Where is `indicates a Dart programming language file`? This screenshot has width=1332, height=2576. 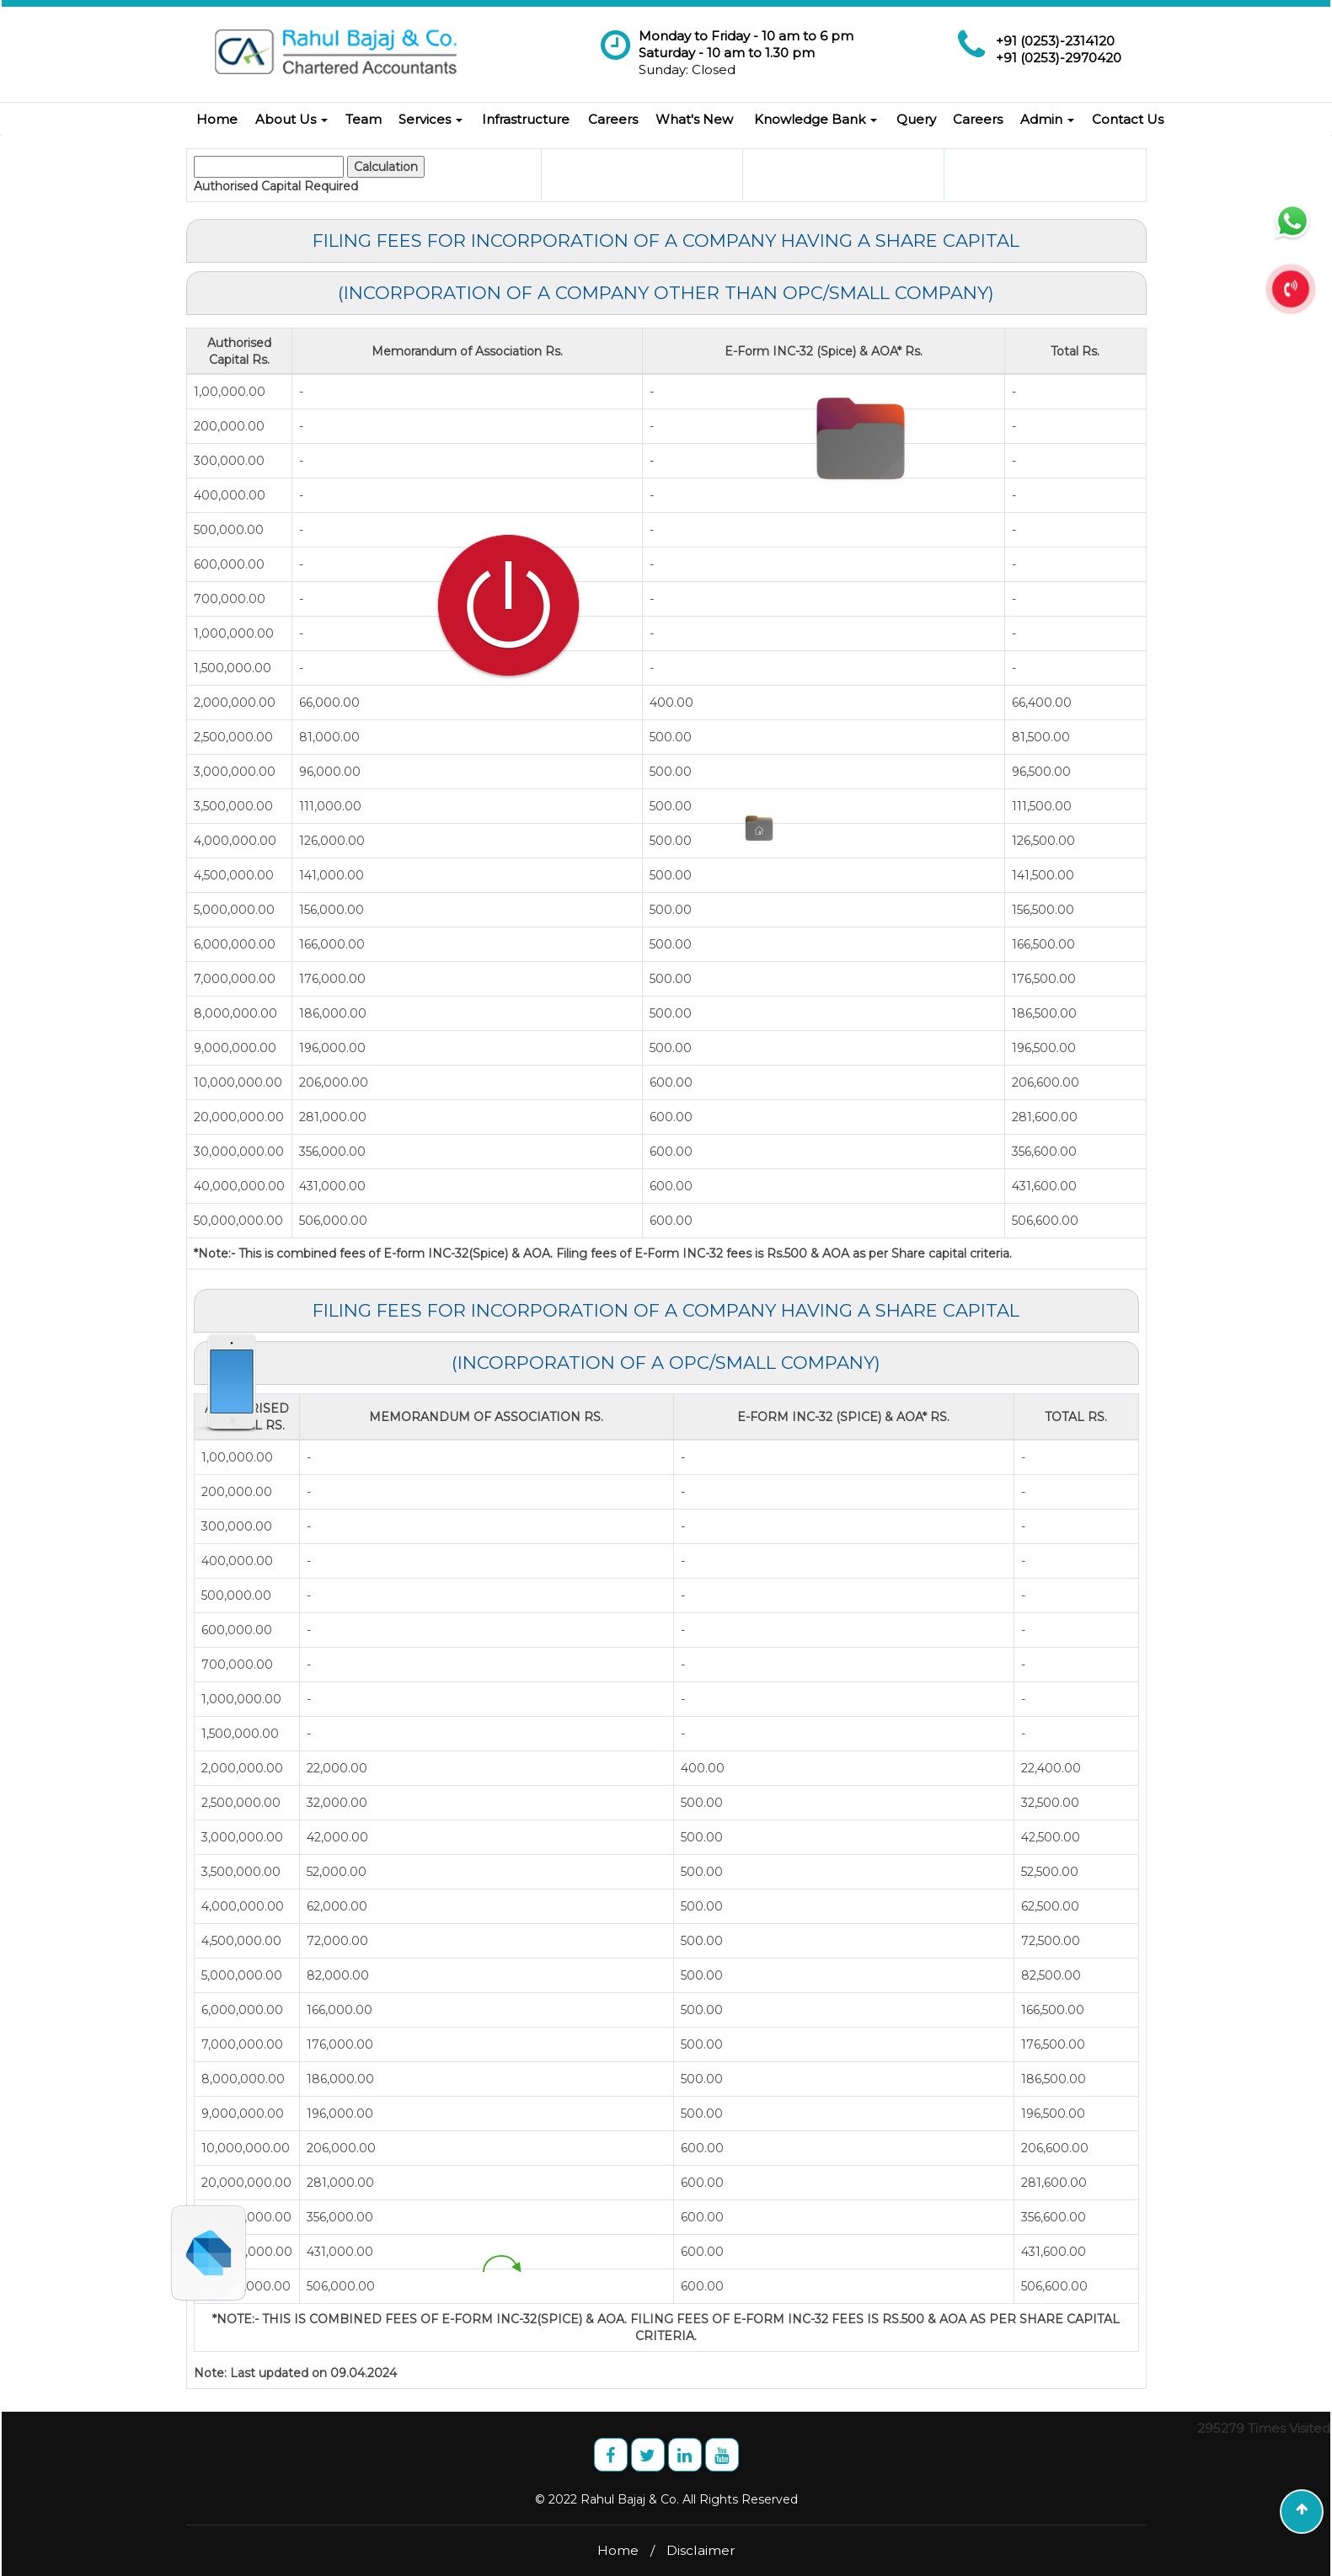
indicates a Dart programming language file is located at coordinates (208, 2253).